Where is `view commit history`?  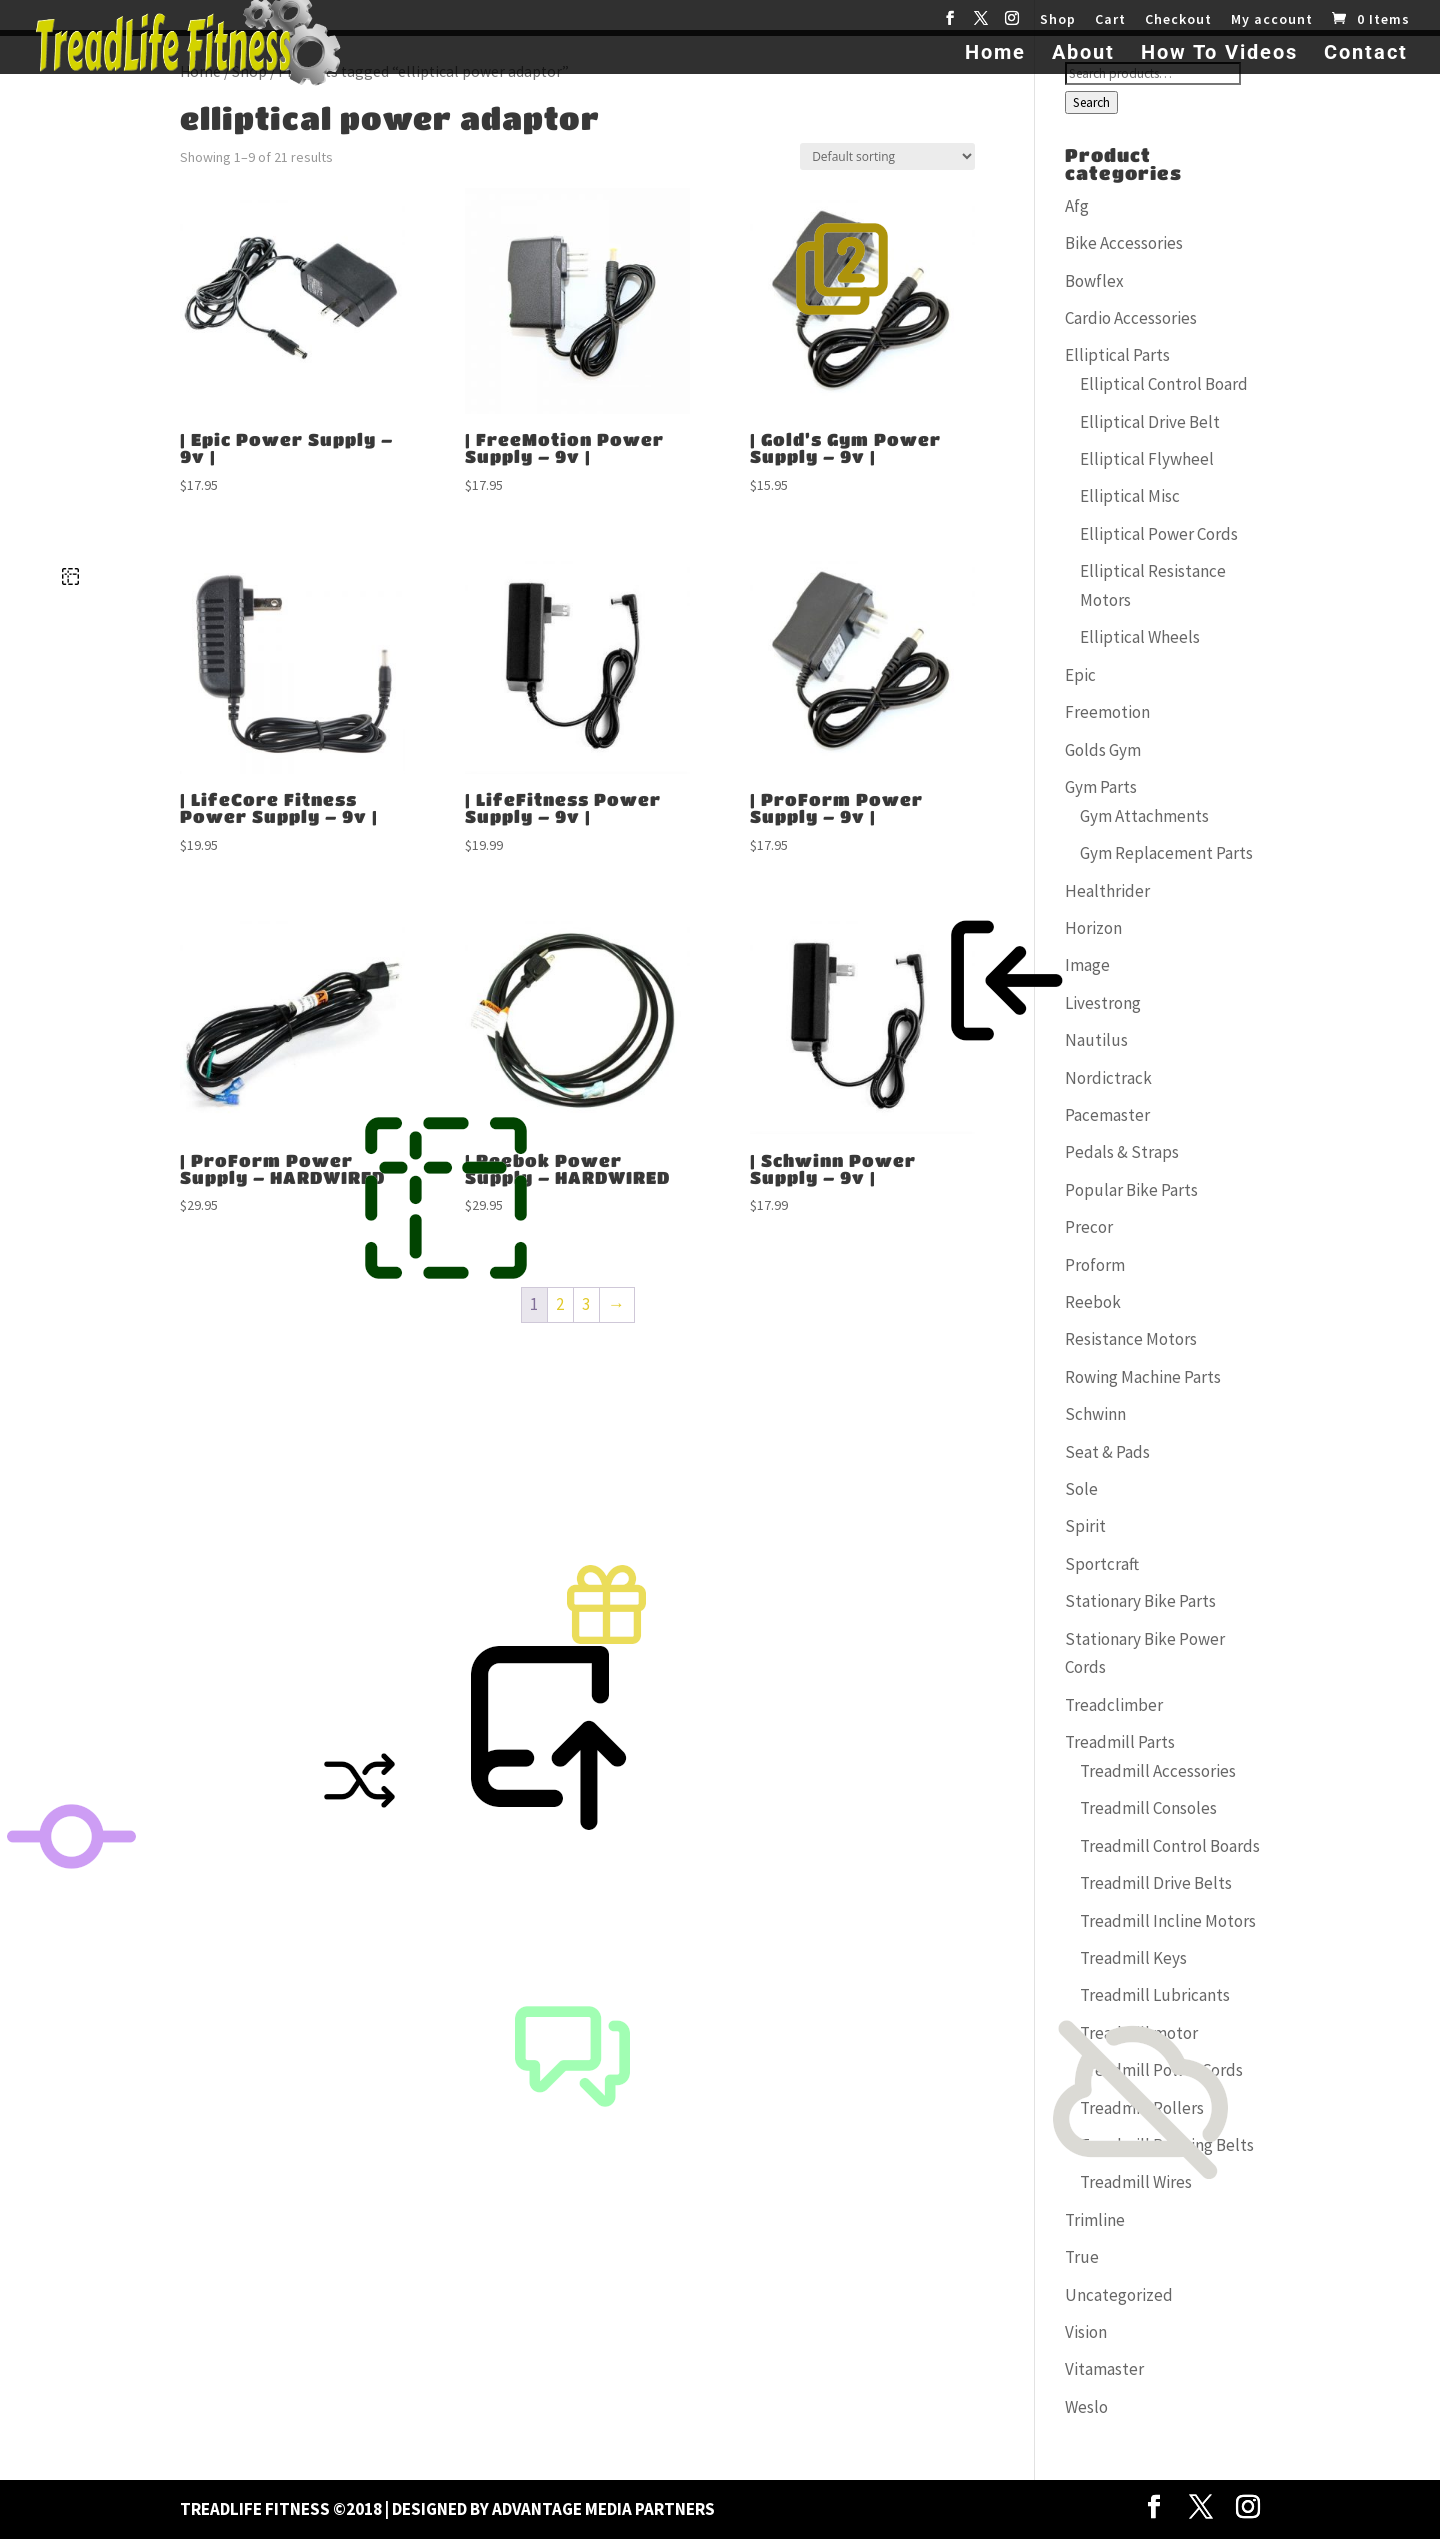 view commit history is located at coordinates (71, 1838).